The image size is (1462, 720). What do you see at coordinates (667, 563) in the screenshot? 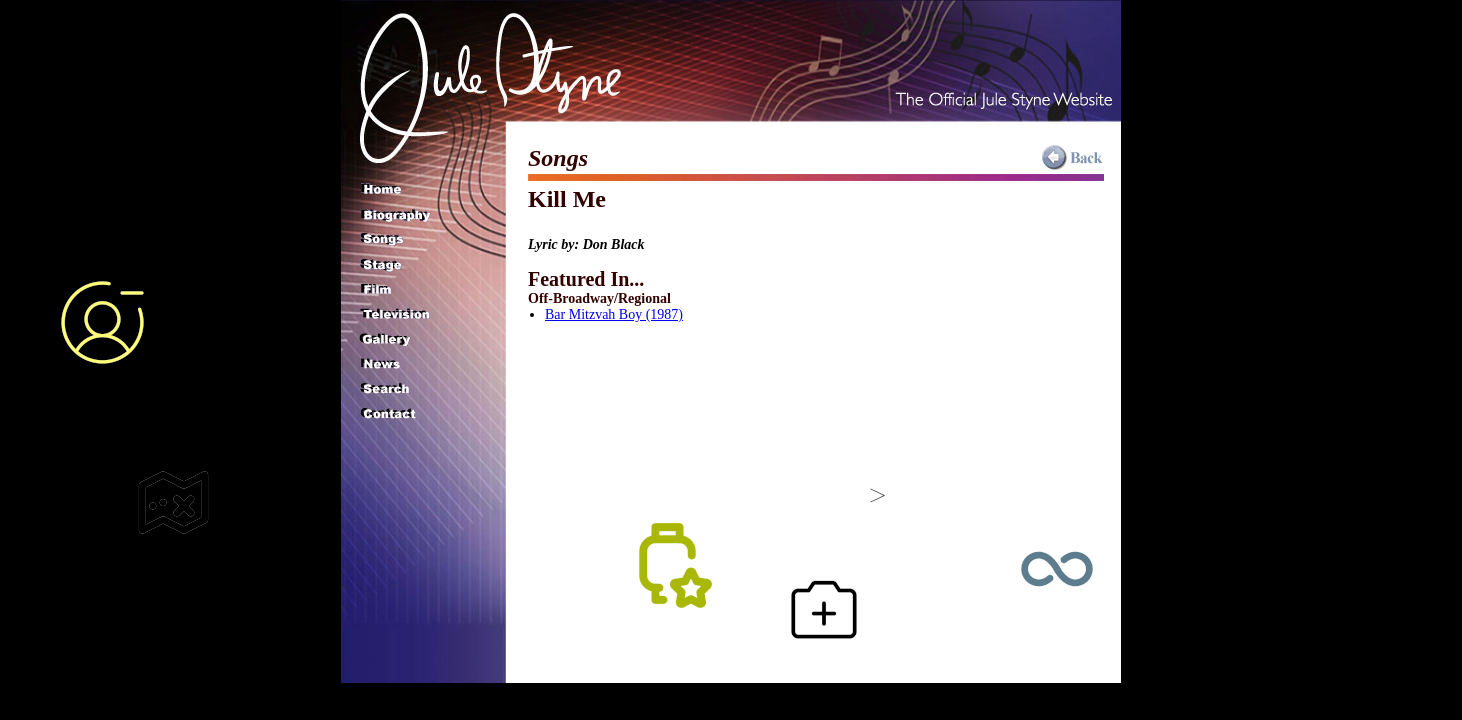
I see `mark smartwatch as favorite device` at bounding box center [667, 563].